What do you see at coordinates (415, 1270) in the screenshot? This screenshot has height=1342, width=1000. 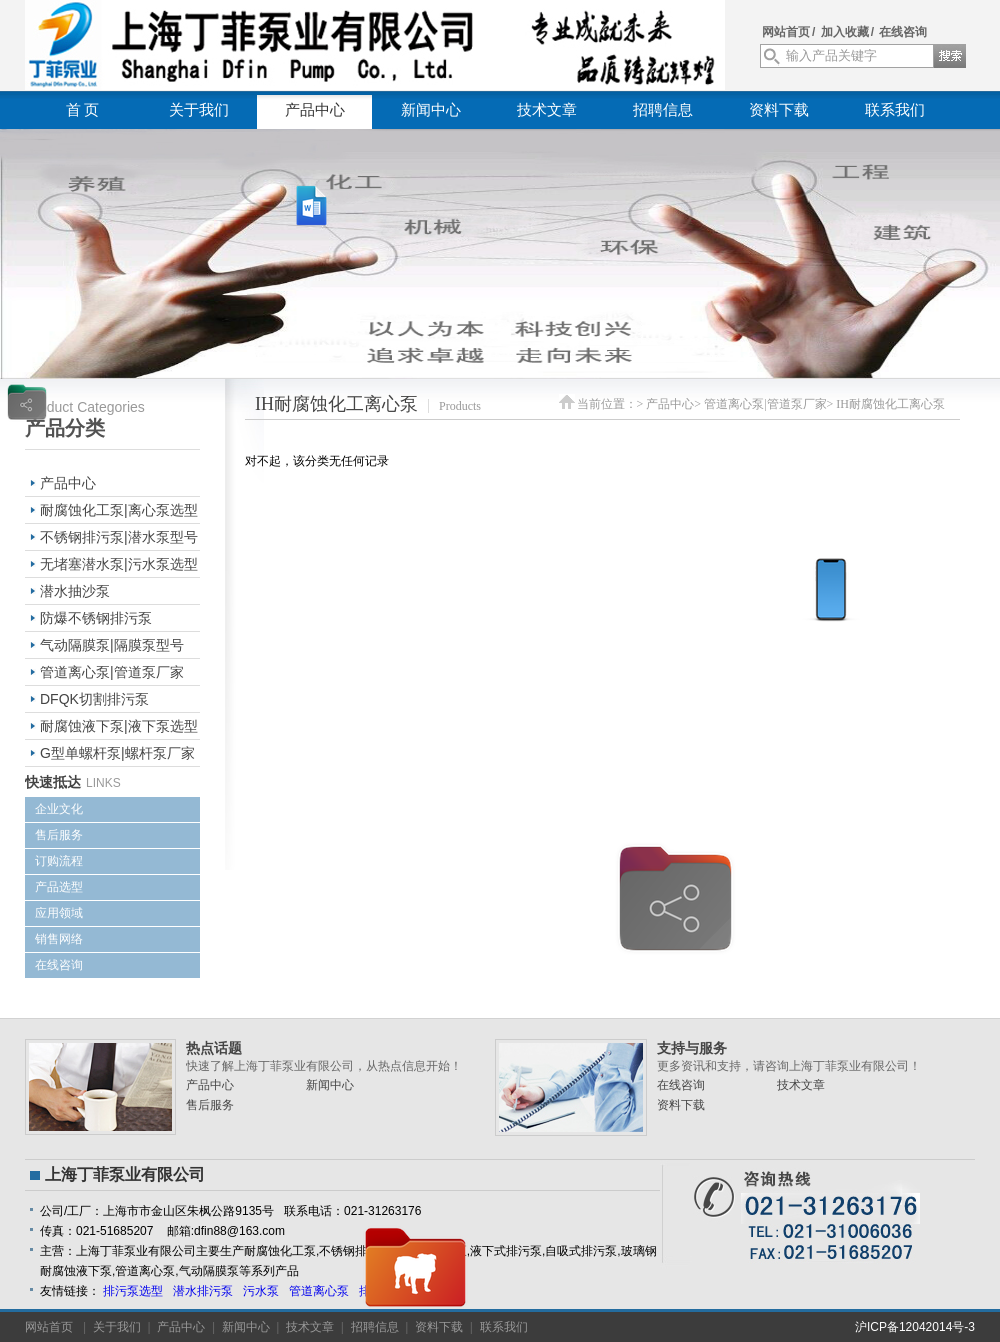 I see `open bullguard antivirus folder` at bounding box center [415, 1270].